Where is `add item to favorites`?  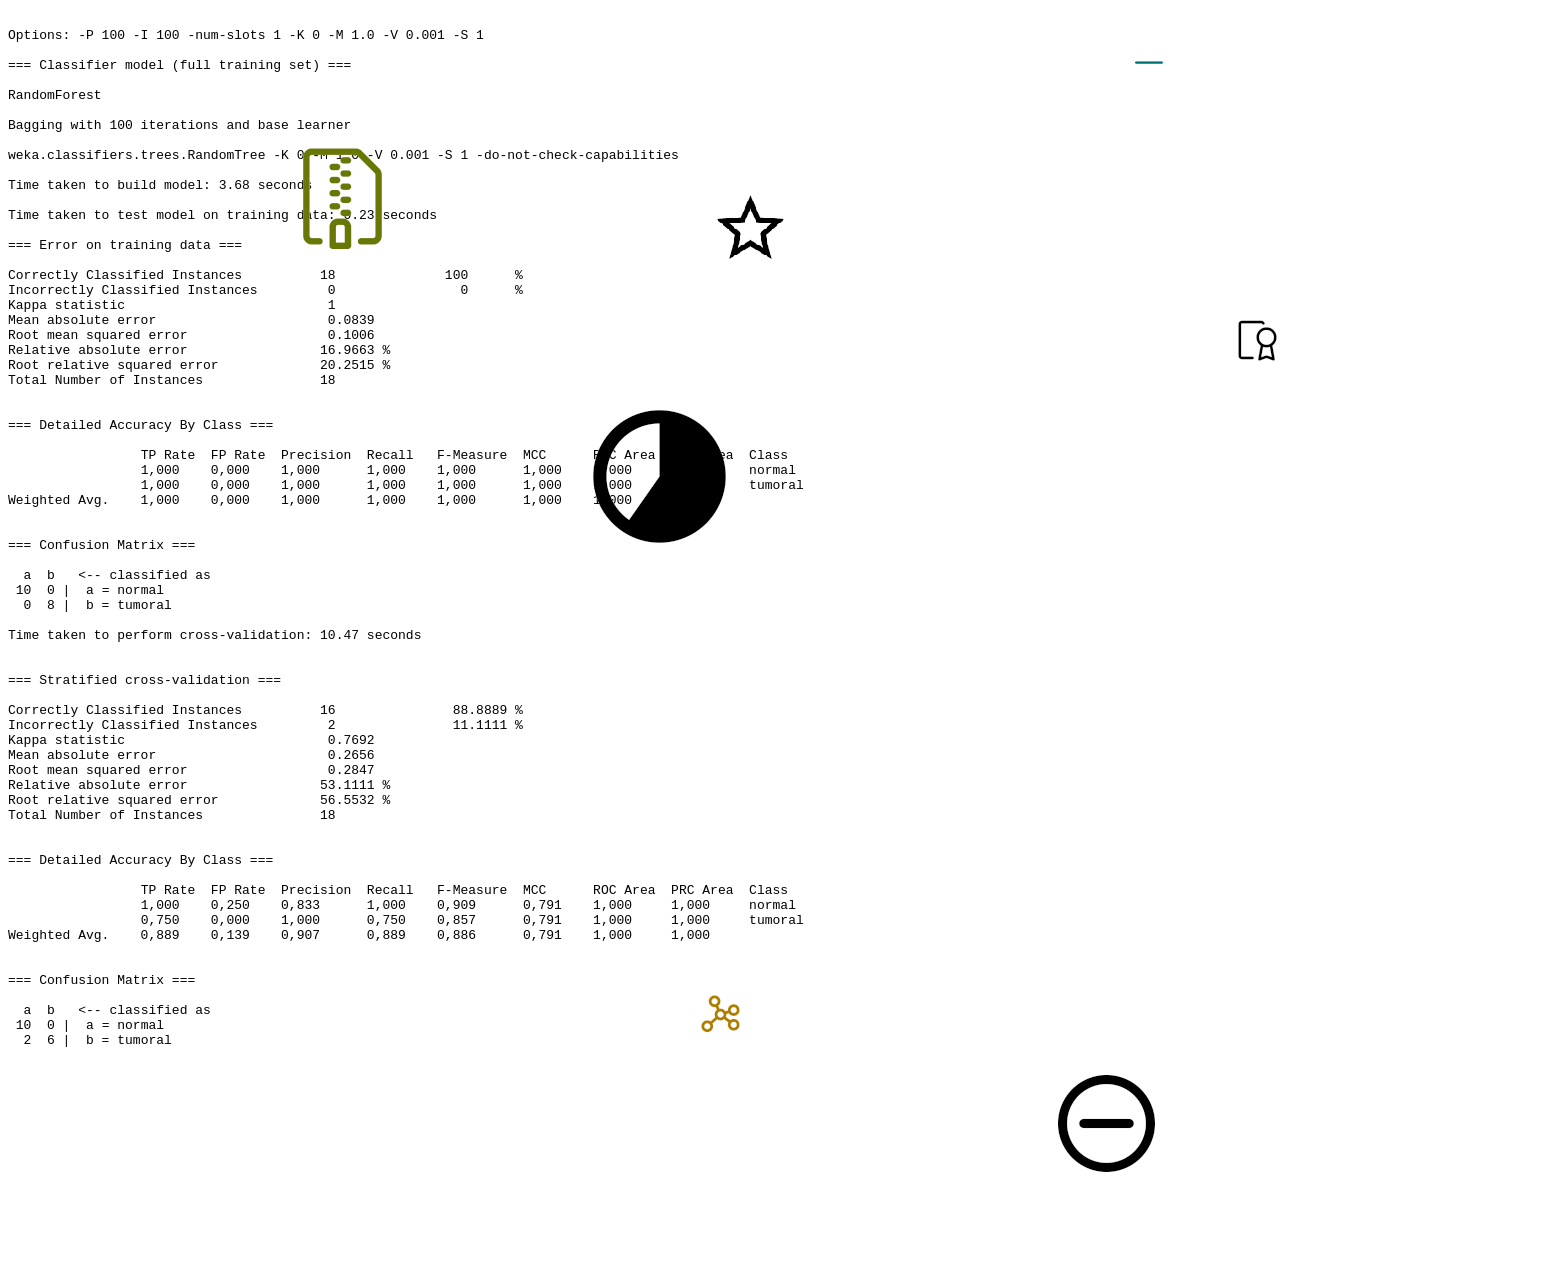 add item to favorites is located at coordinates (750, 228).